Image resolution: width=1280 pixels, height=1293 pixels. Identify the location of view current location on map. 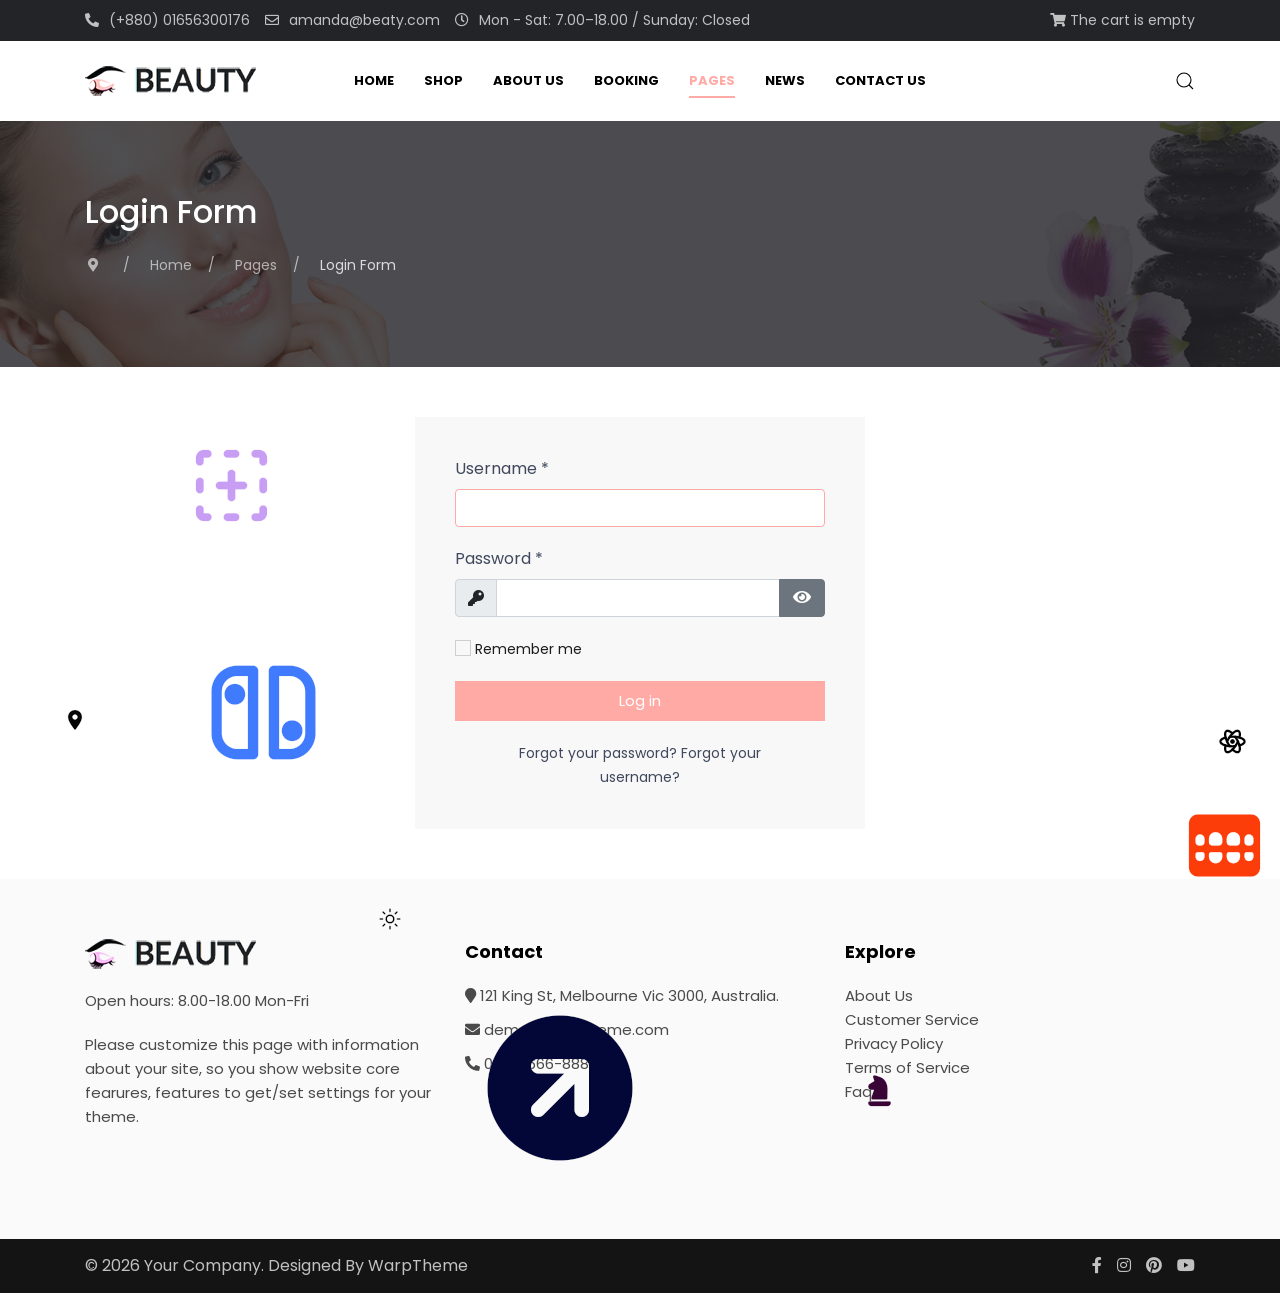
(75, 720).